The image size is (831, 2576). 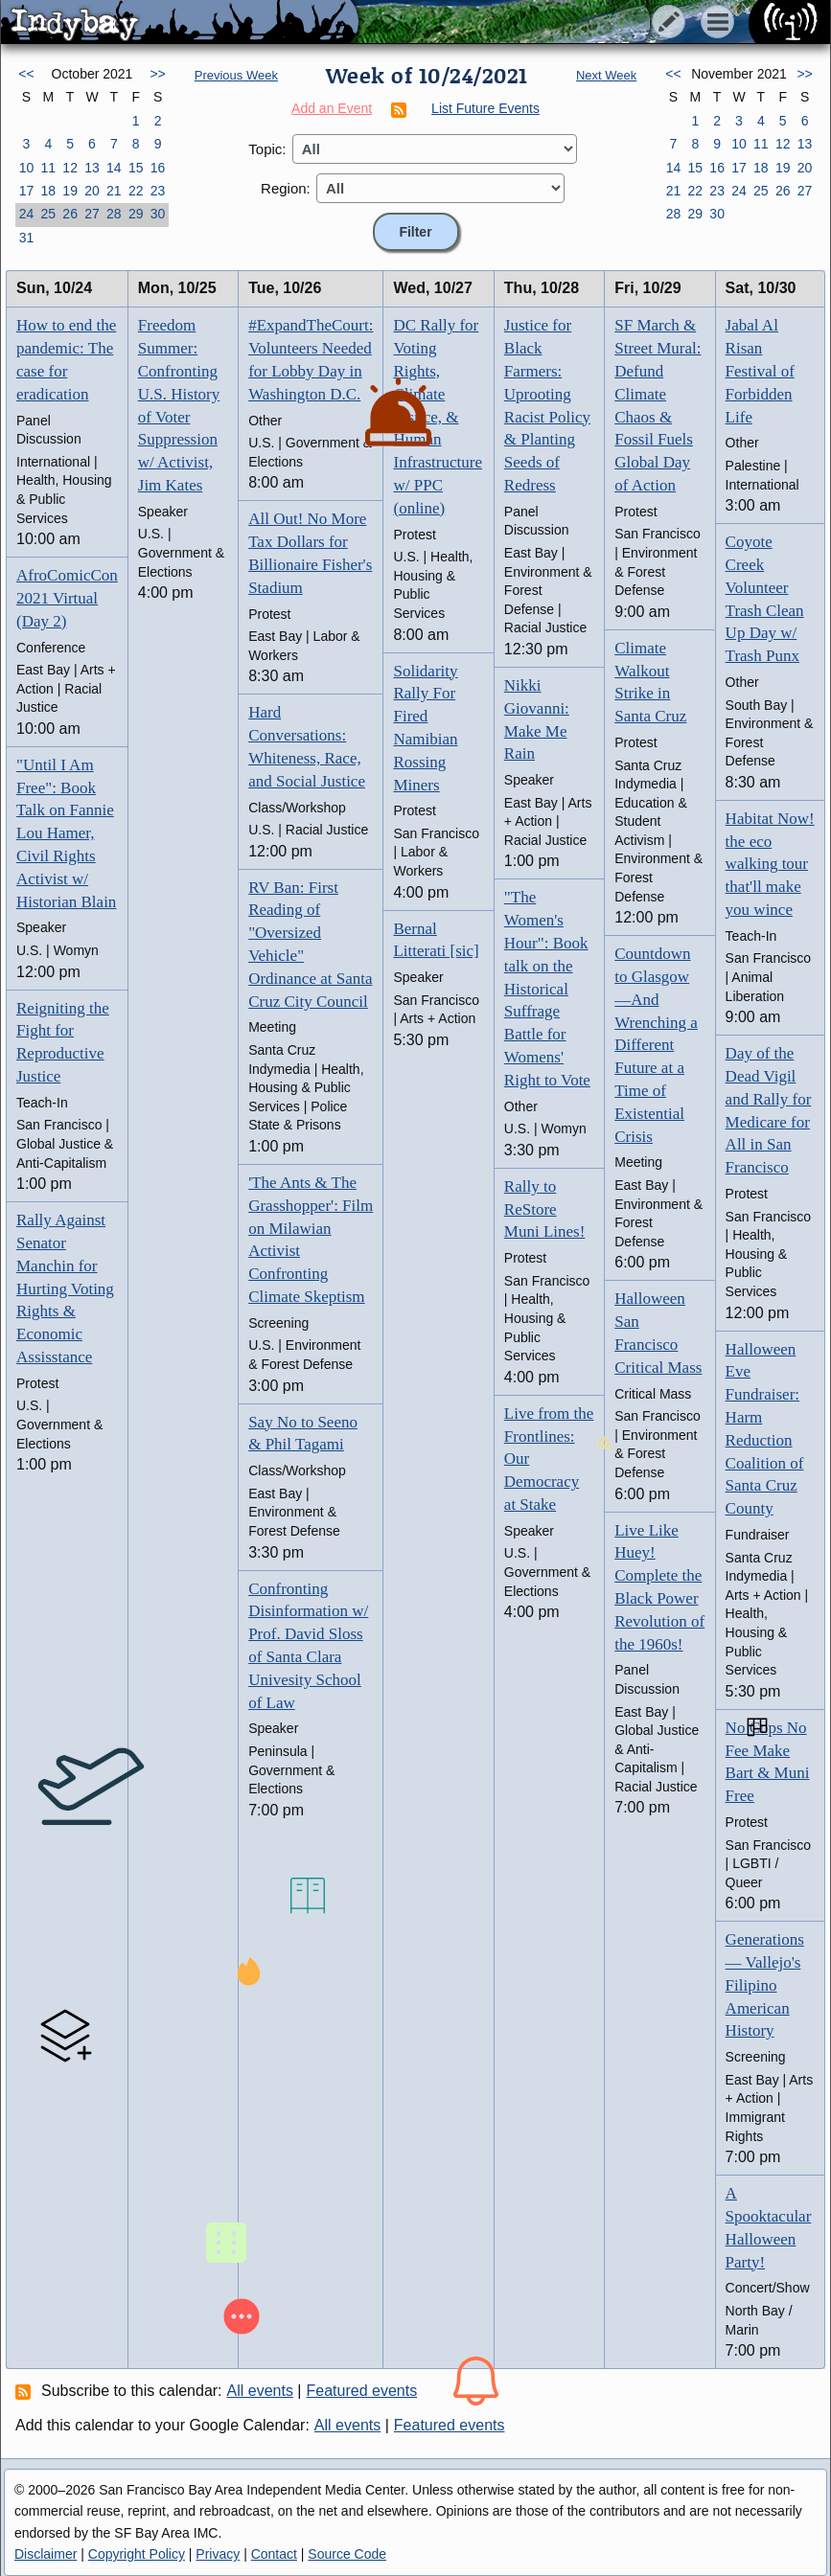 What do you see at coordinates (398, 418) in the screenshot?
I see `indicates an active alert or emergency notification` at bounding box center [398, 418].